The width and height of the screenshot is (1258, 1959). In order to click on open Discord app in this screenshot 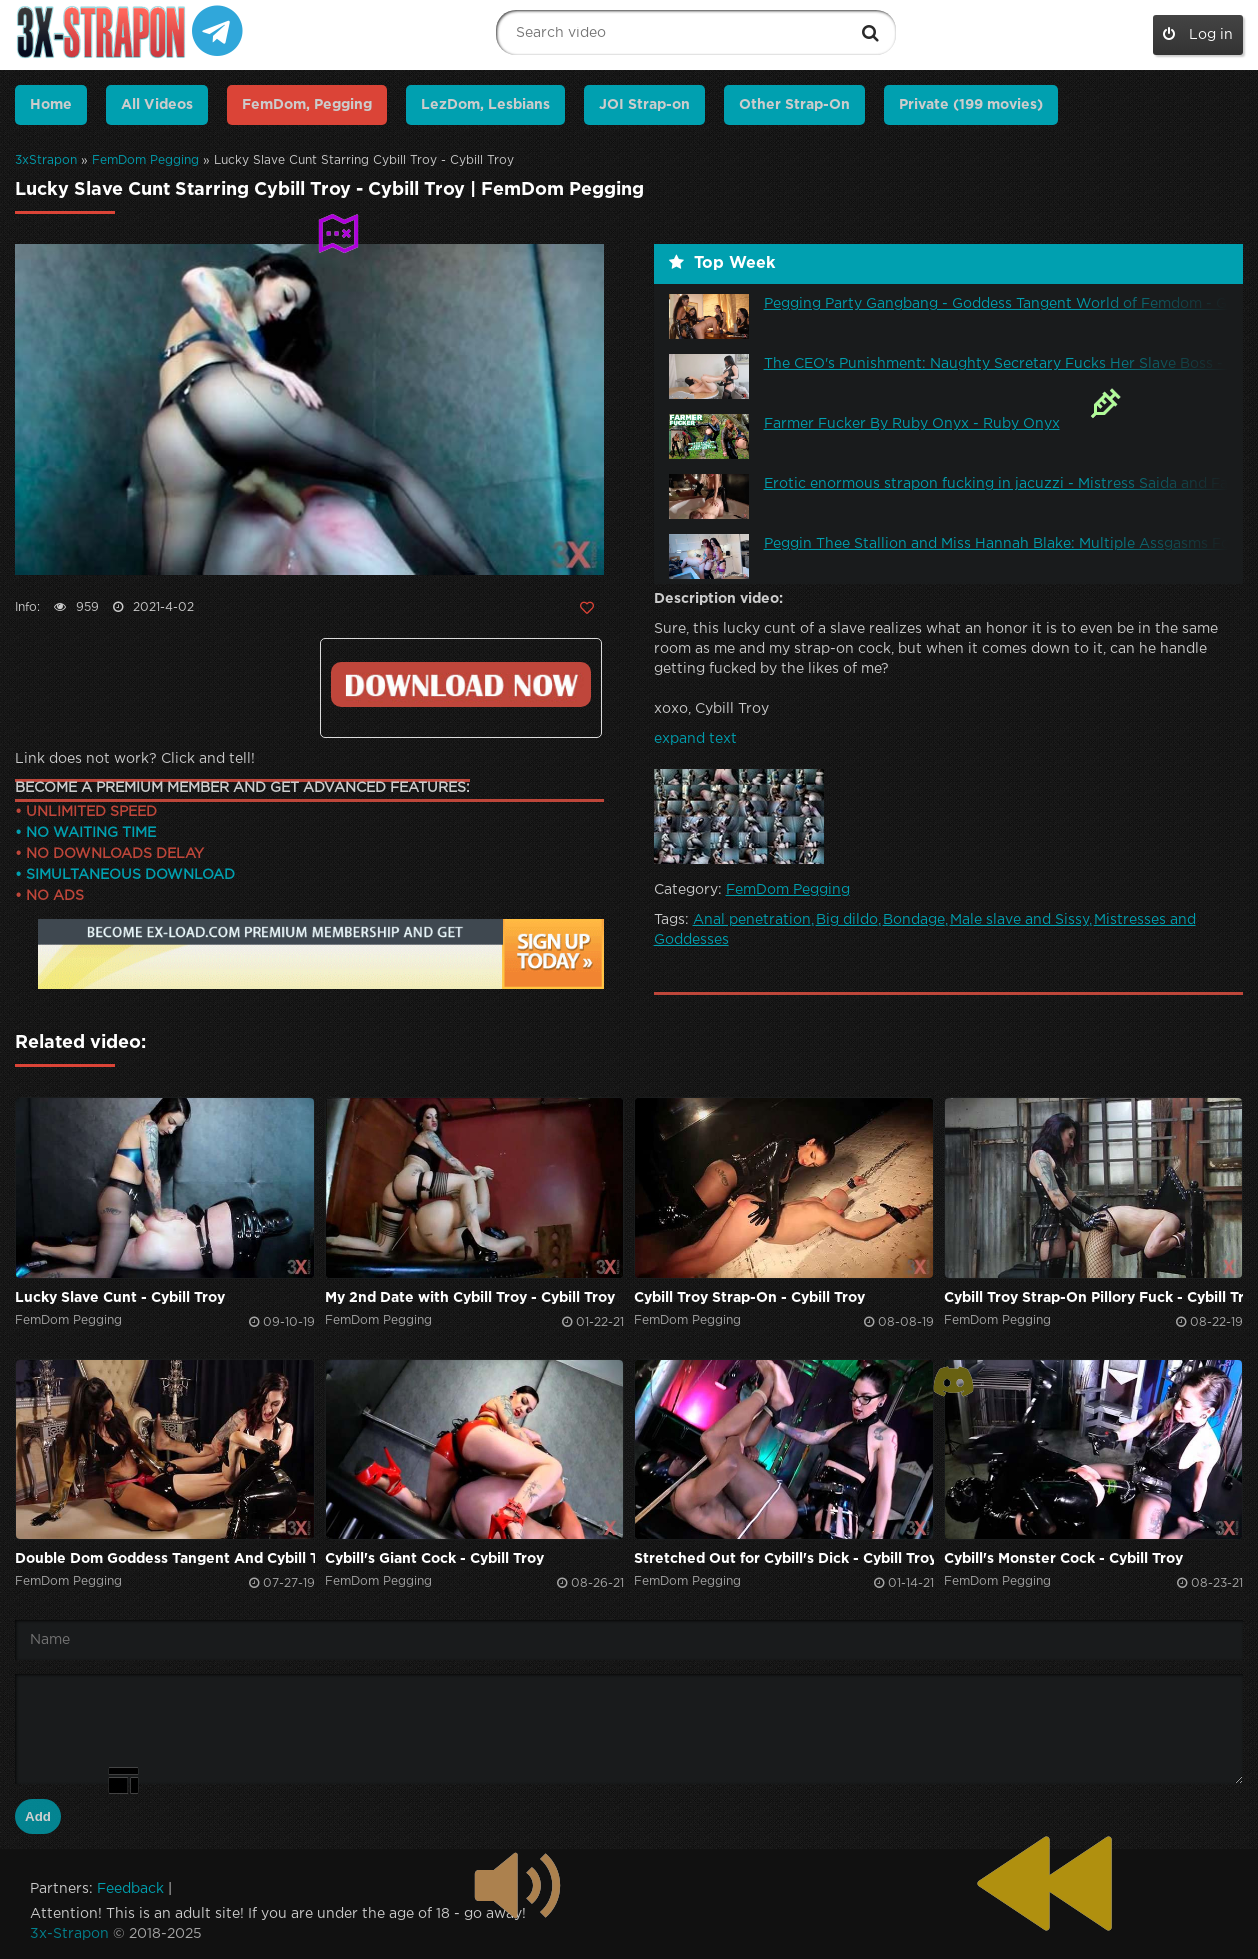, I will do `click(953, 1381)`.